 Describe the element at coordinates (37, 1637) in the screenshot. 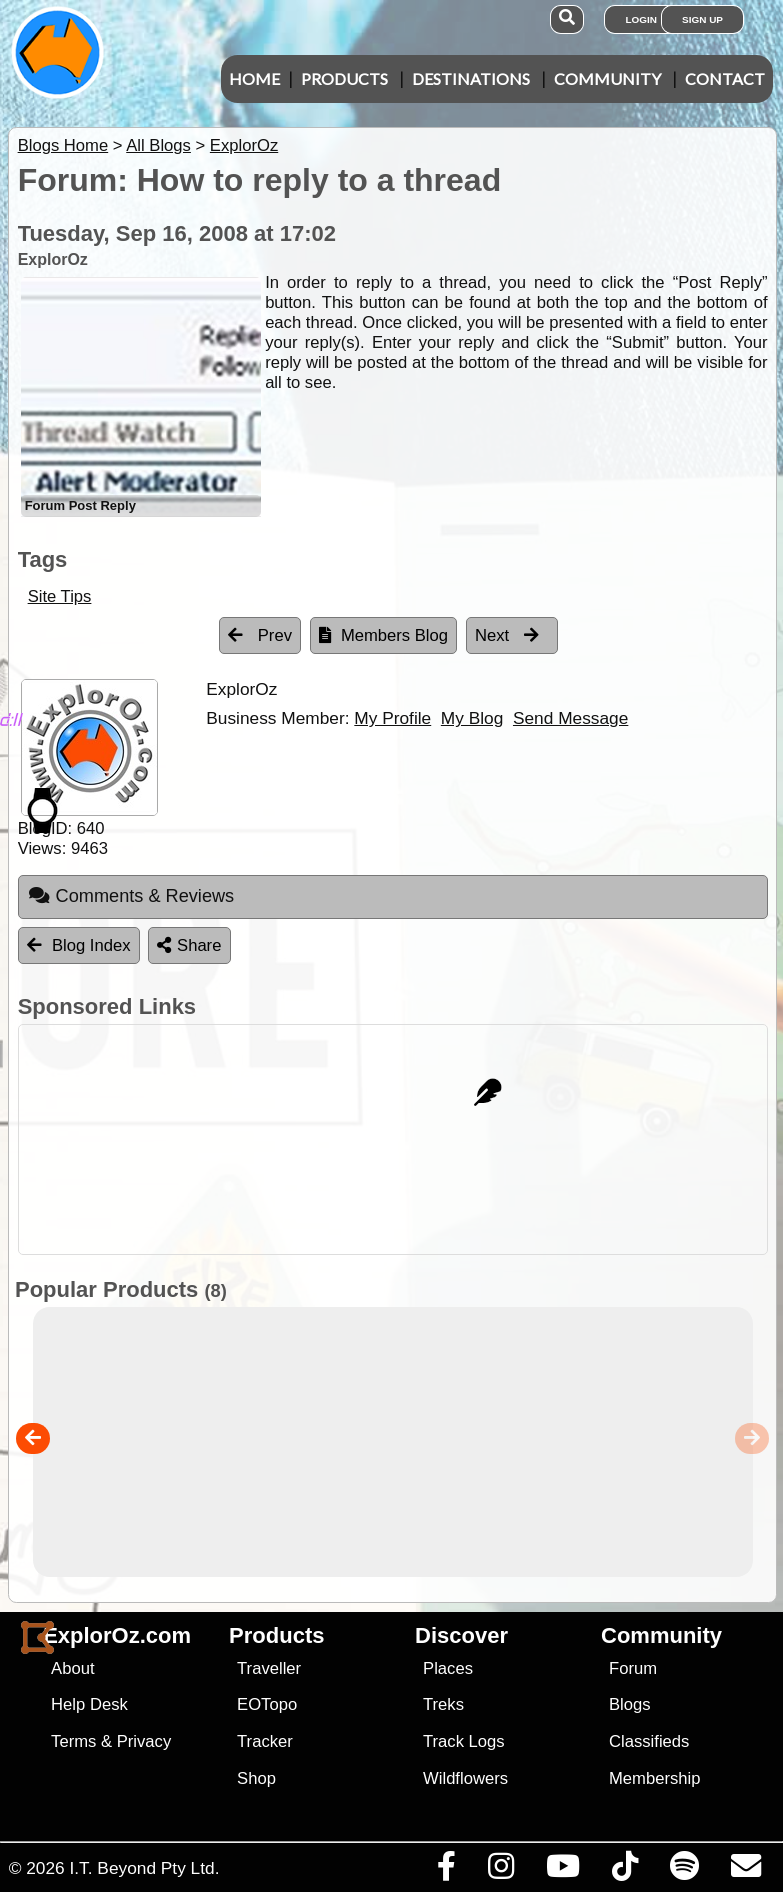

I see `create or edit vector polygon shape` at that location.